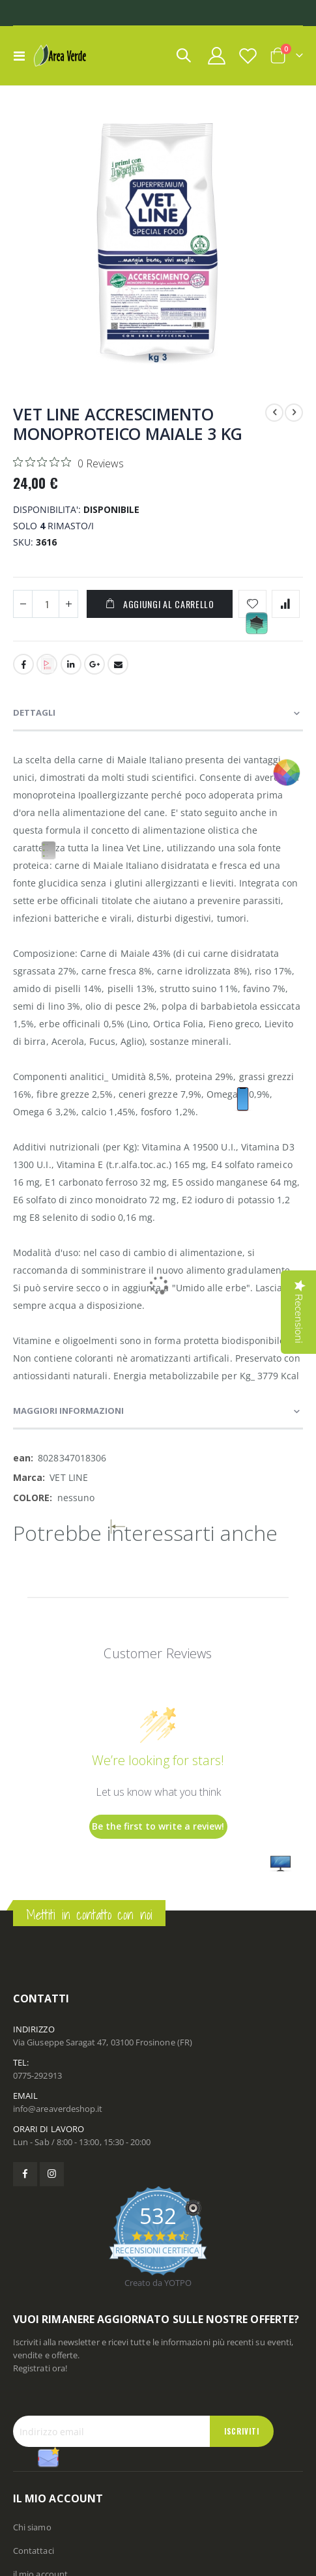 This screenshot has height=2576, width=316. What do you see at coordinates (118, 1527) in the screenshot?
I see `go to the first item in a list or sequence` at bounding box center [118, 1527].